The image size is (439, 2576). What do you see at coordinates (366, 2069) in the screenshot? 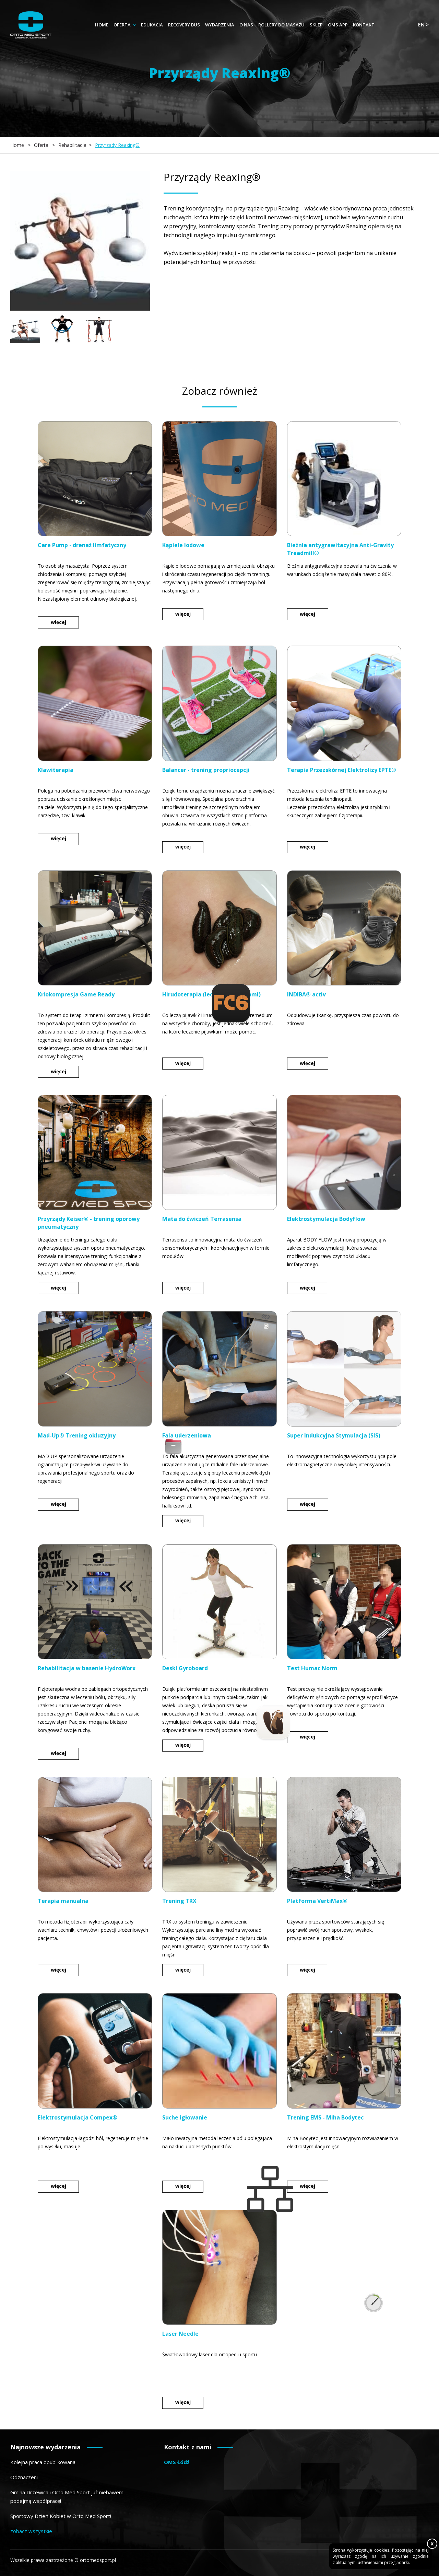
I see `open camera app` at bounding box center [366, 2069].